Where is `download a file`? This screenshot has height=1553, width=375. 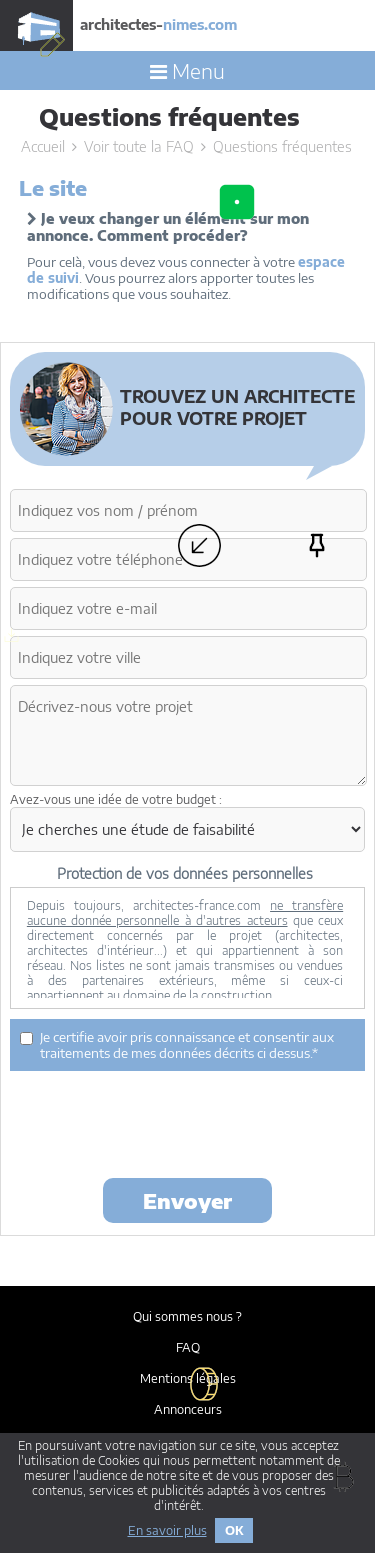 download a file is located at coordinates (11, 635).